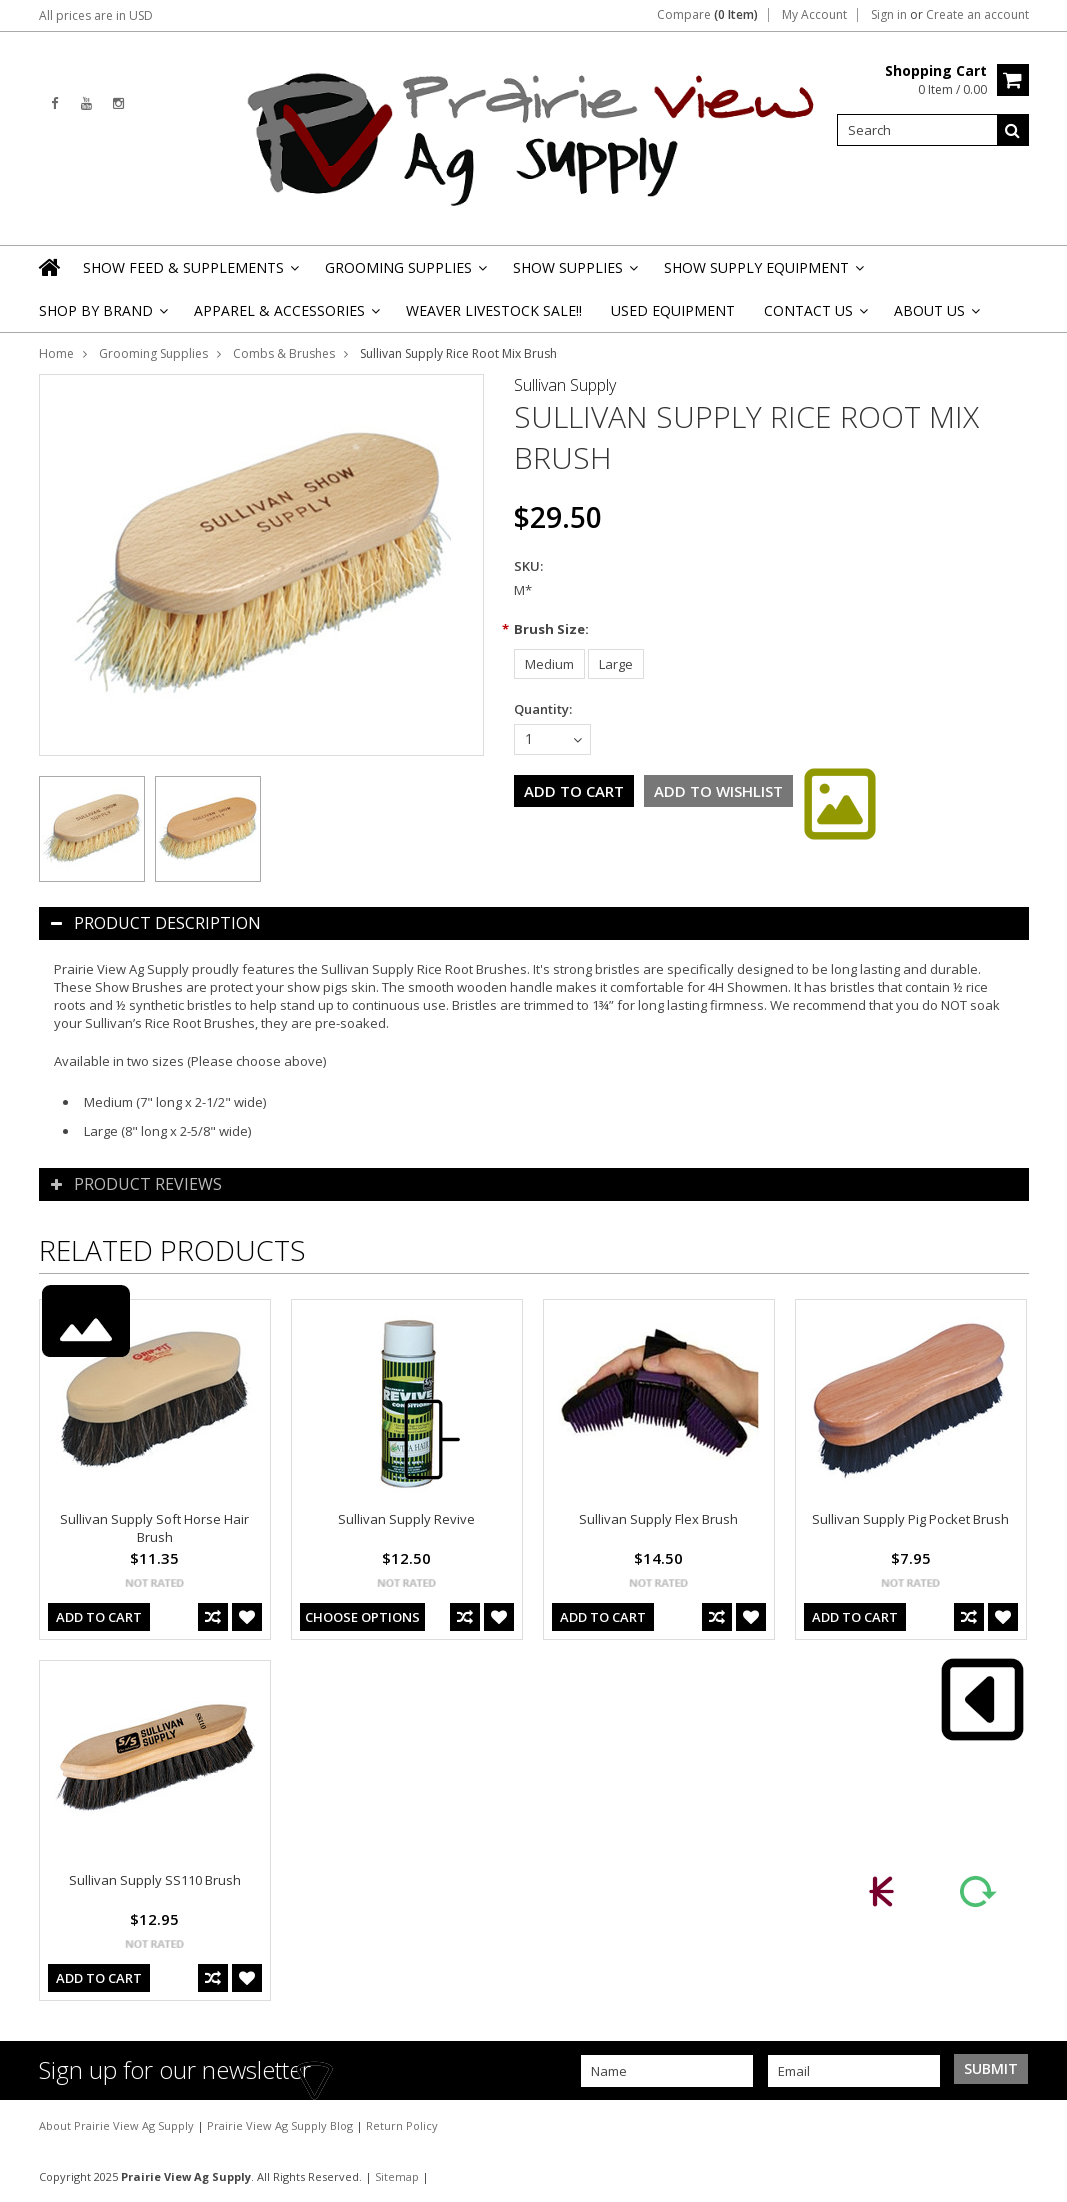  Describe the element at coordinates (423, 1439) in the screenshot. I see `align object to vertical center` at that location.